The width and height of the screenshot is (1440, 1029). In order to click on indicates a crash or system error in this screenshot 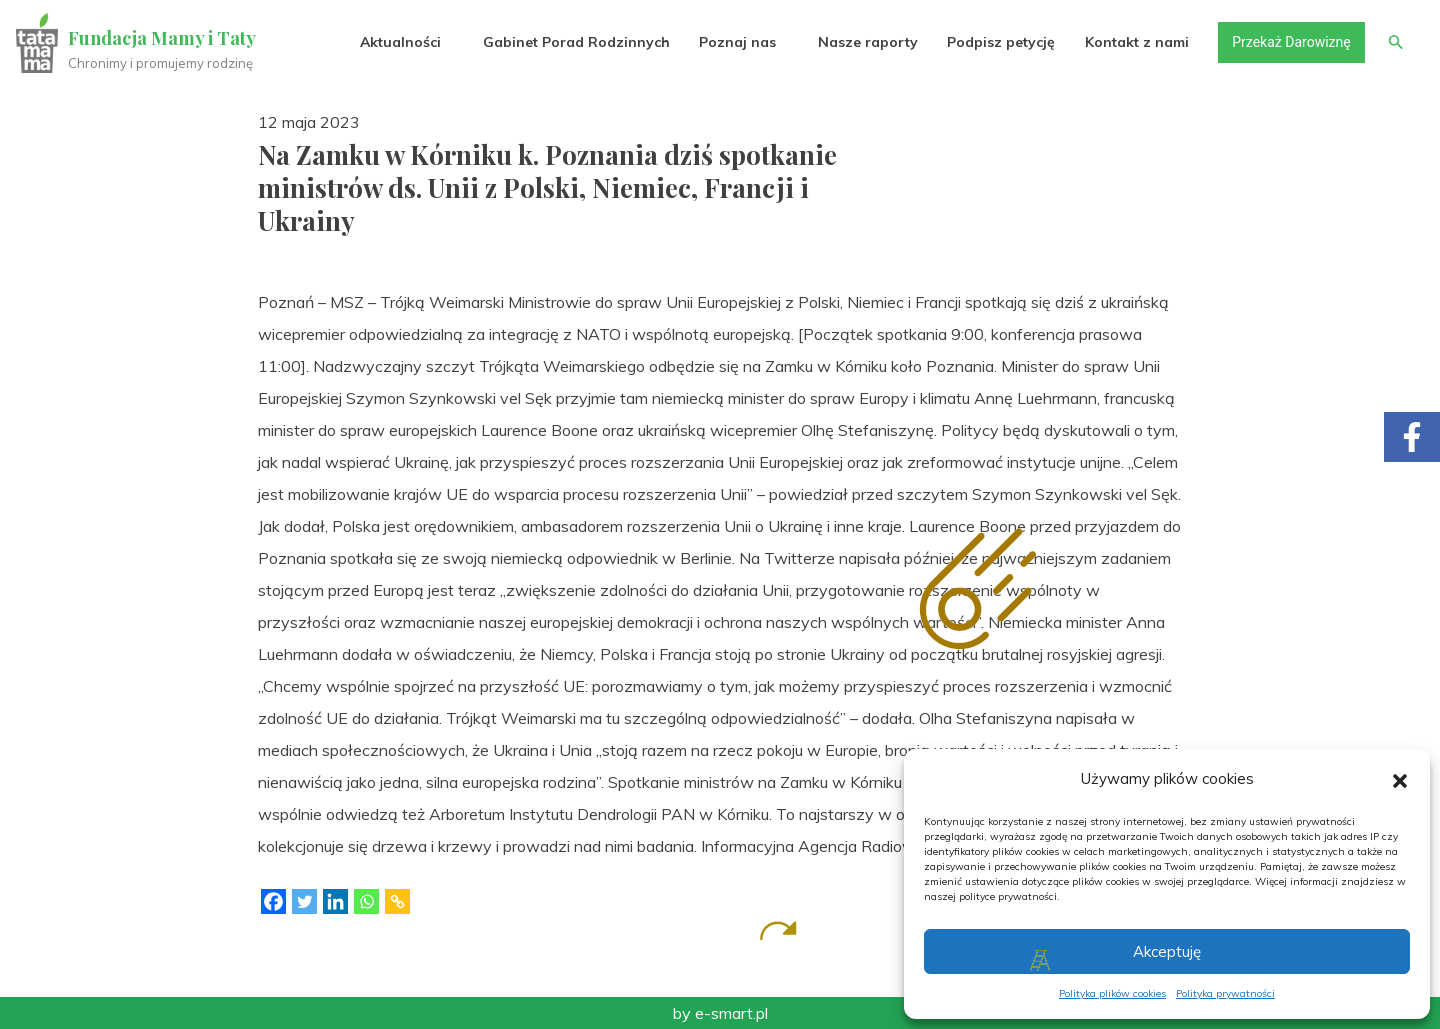, I will do `click(978, 591)`.